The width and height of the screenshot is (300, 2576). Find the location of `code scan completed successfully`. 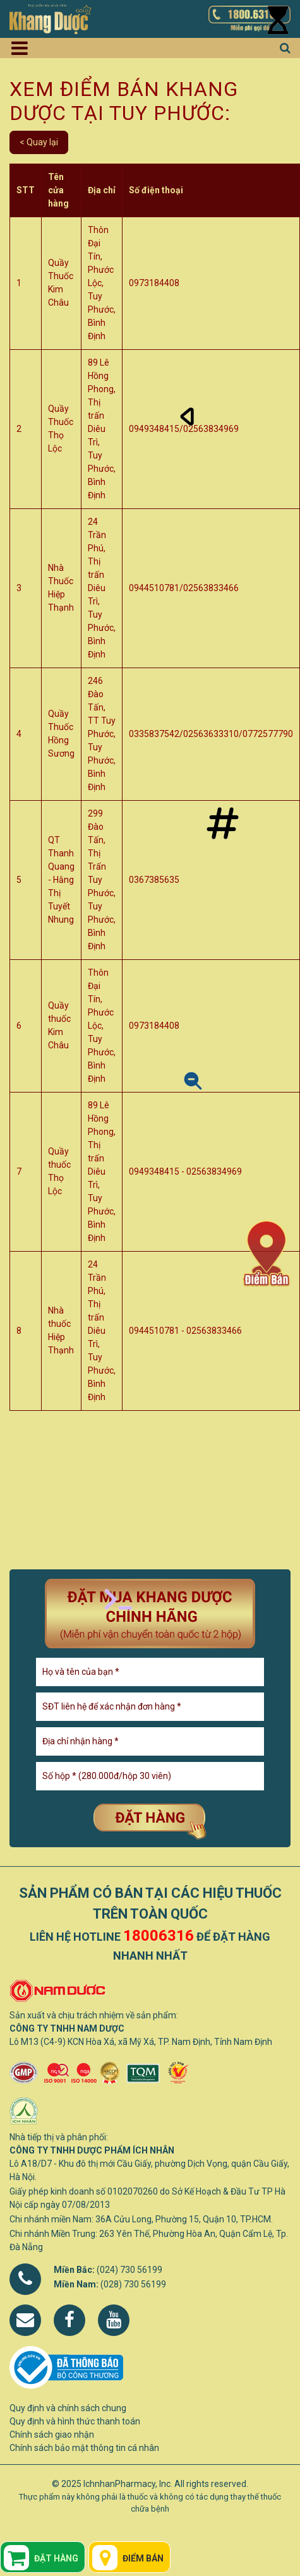

code scan completed successfully is located at coordinates (63, 2070).